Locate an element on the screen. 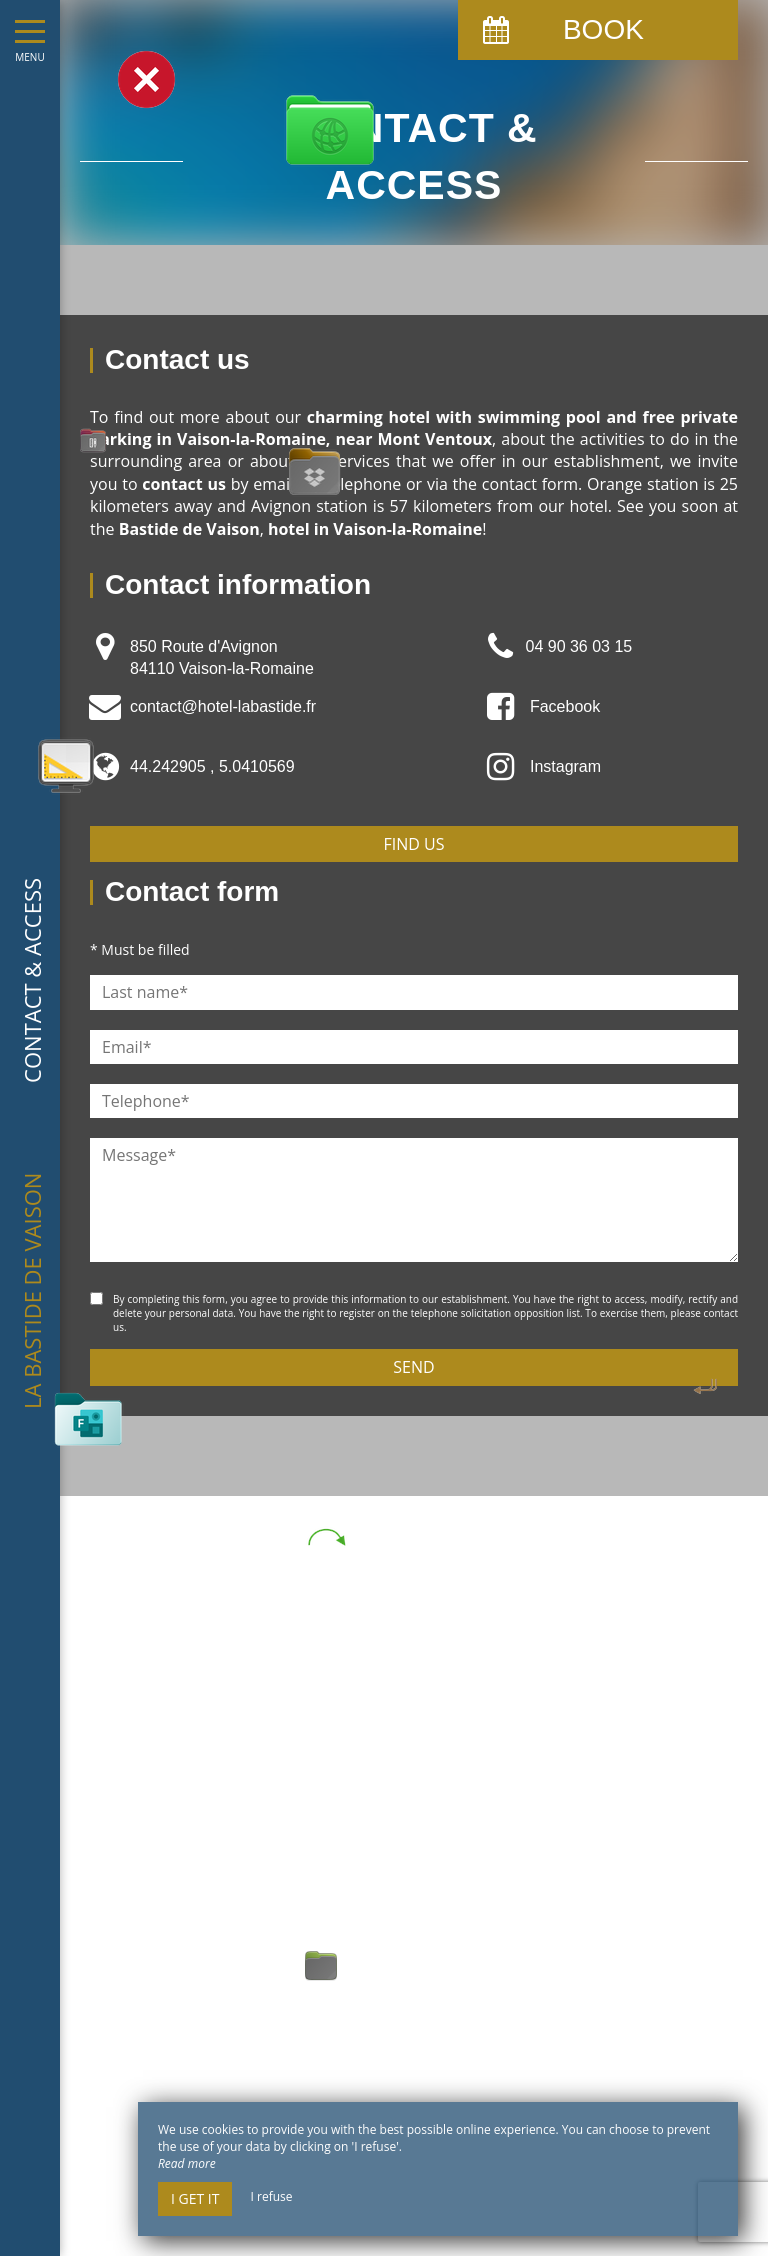  redo the last undone action is located at coordinates (327, 1537).